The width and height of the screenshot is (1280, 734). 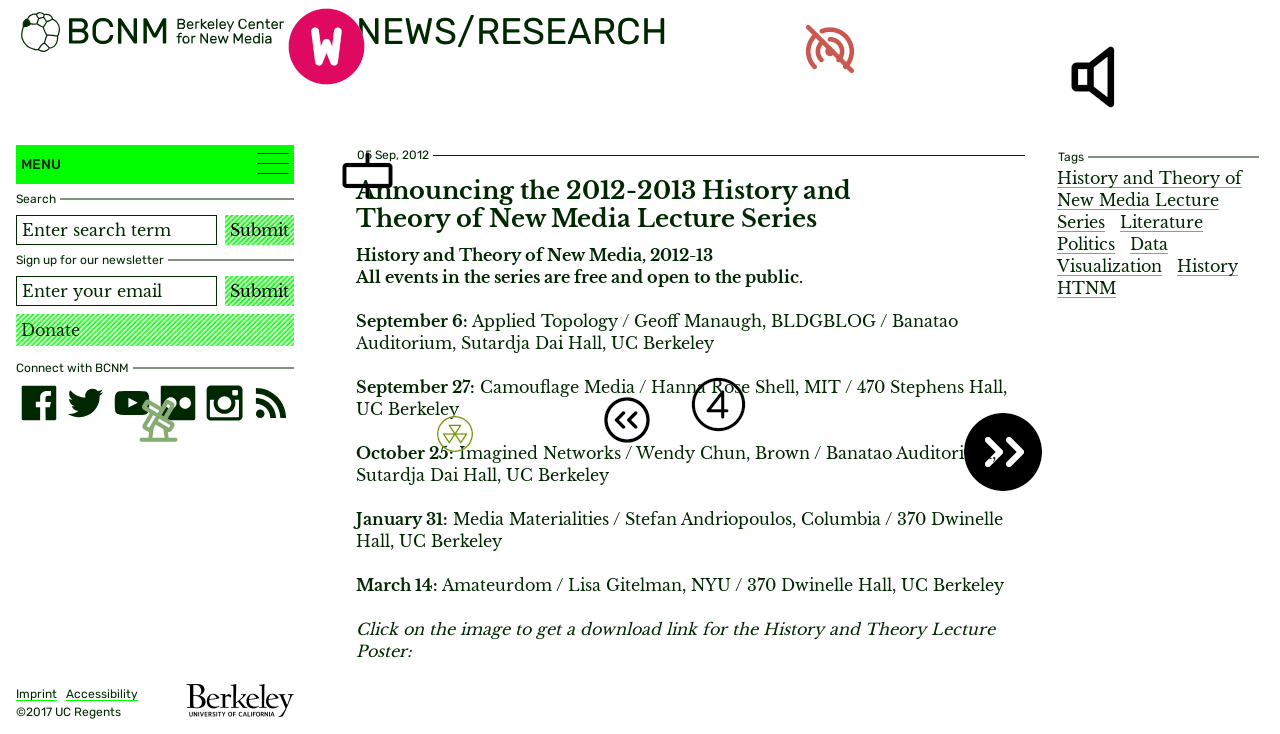 I want to click on Wikipedia or Wikimedia app shortcut, so click(x=326, y=46).